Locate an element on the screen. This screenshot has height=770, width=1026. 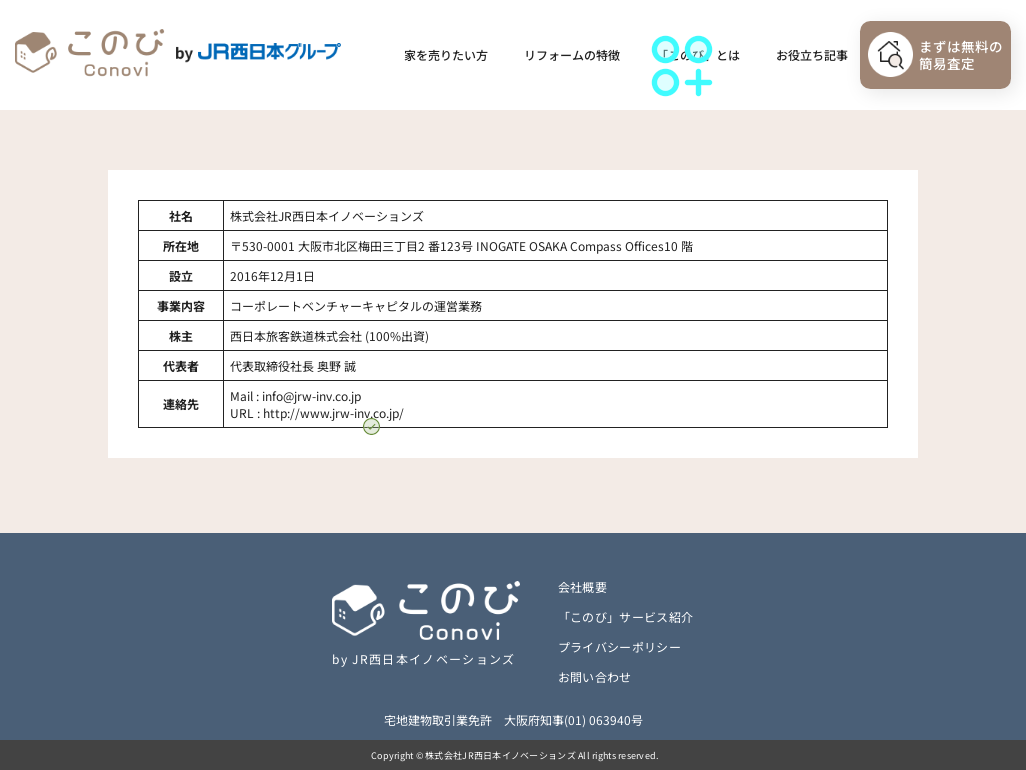
add a new item to a collection is located at coordinates (682, 66).